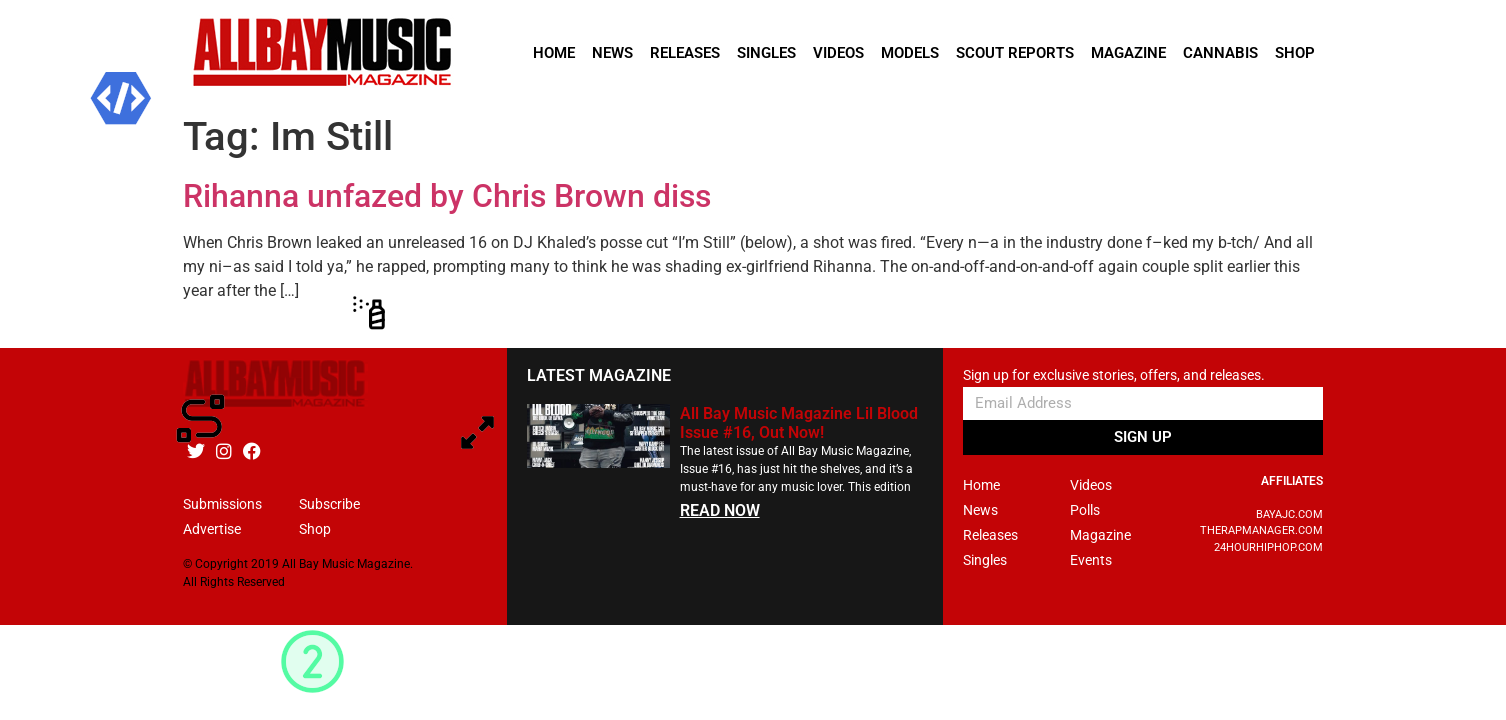  What do you see at coordinates (369, 312) in the screenshot?
I see `access spray or paint tools` at bounding box center [369, 312].